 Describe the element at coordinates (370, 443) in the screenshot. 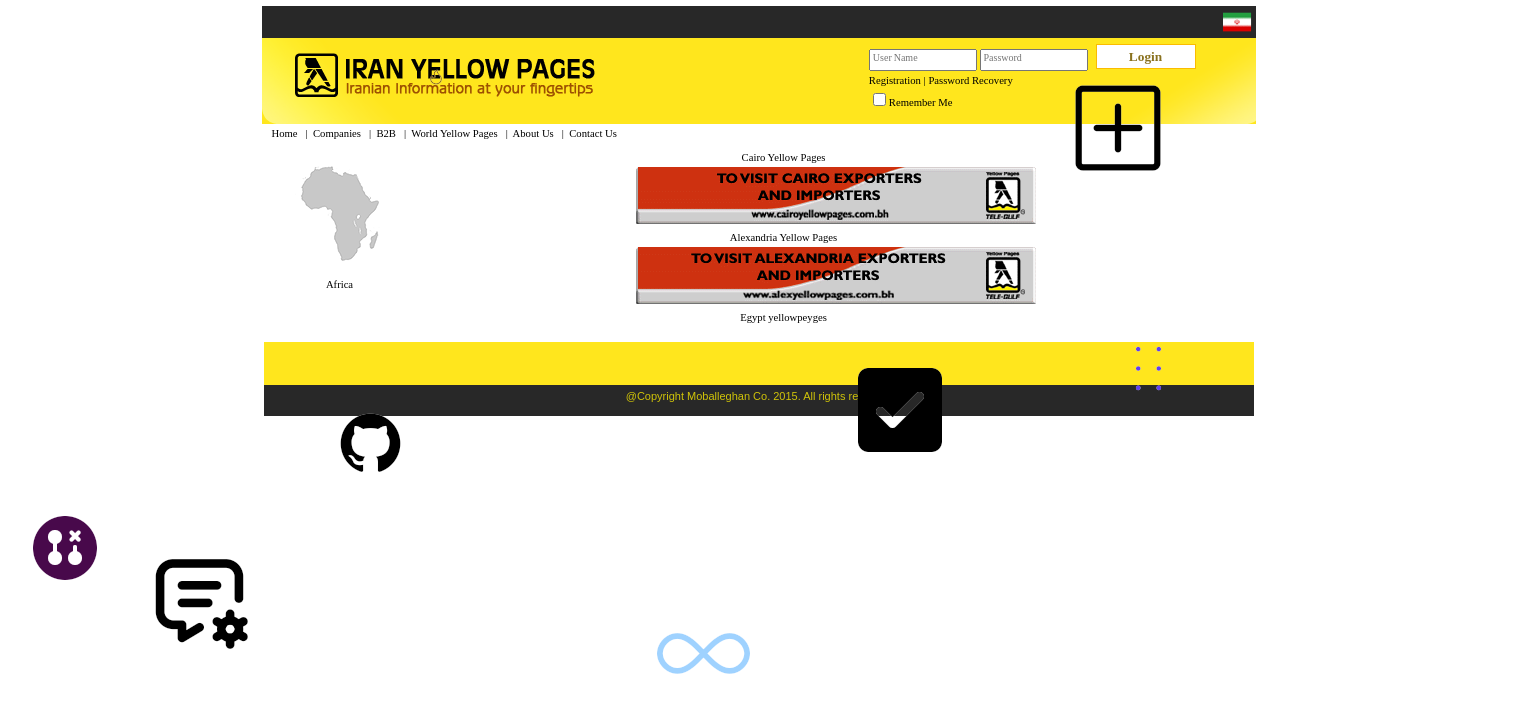

I see `view project on github` at that location.